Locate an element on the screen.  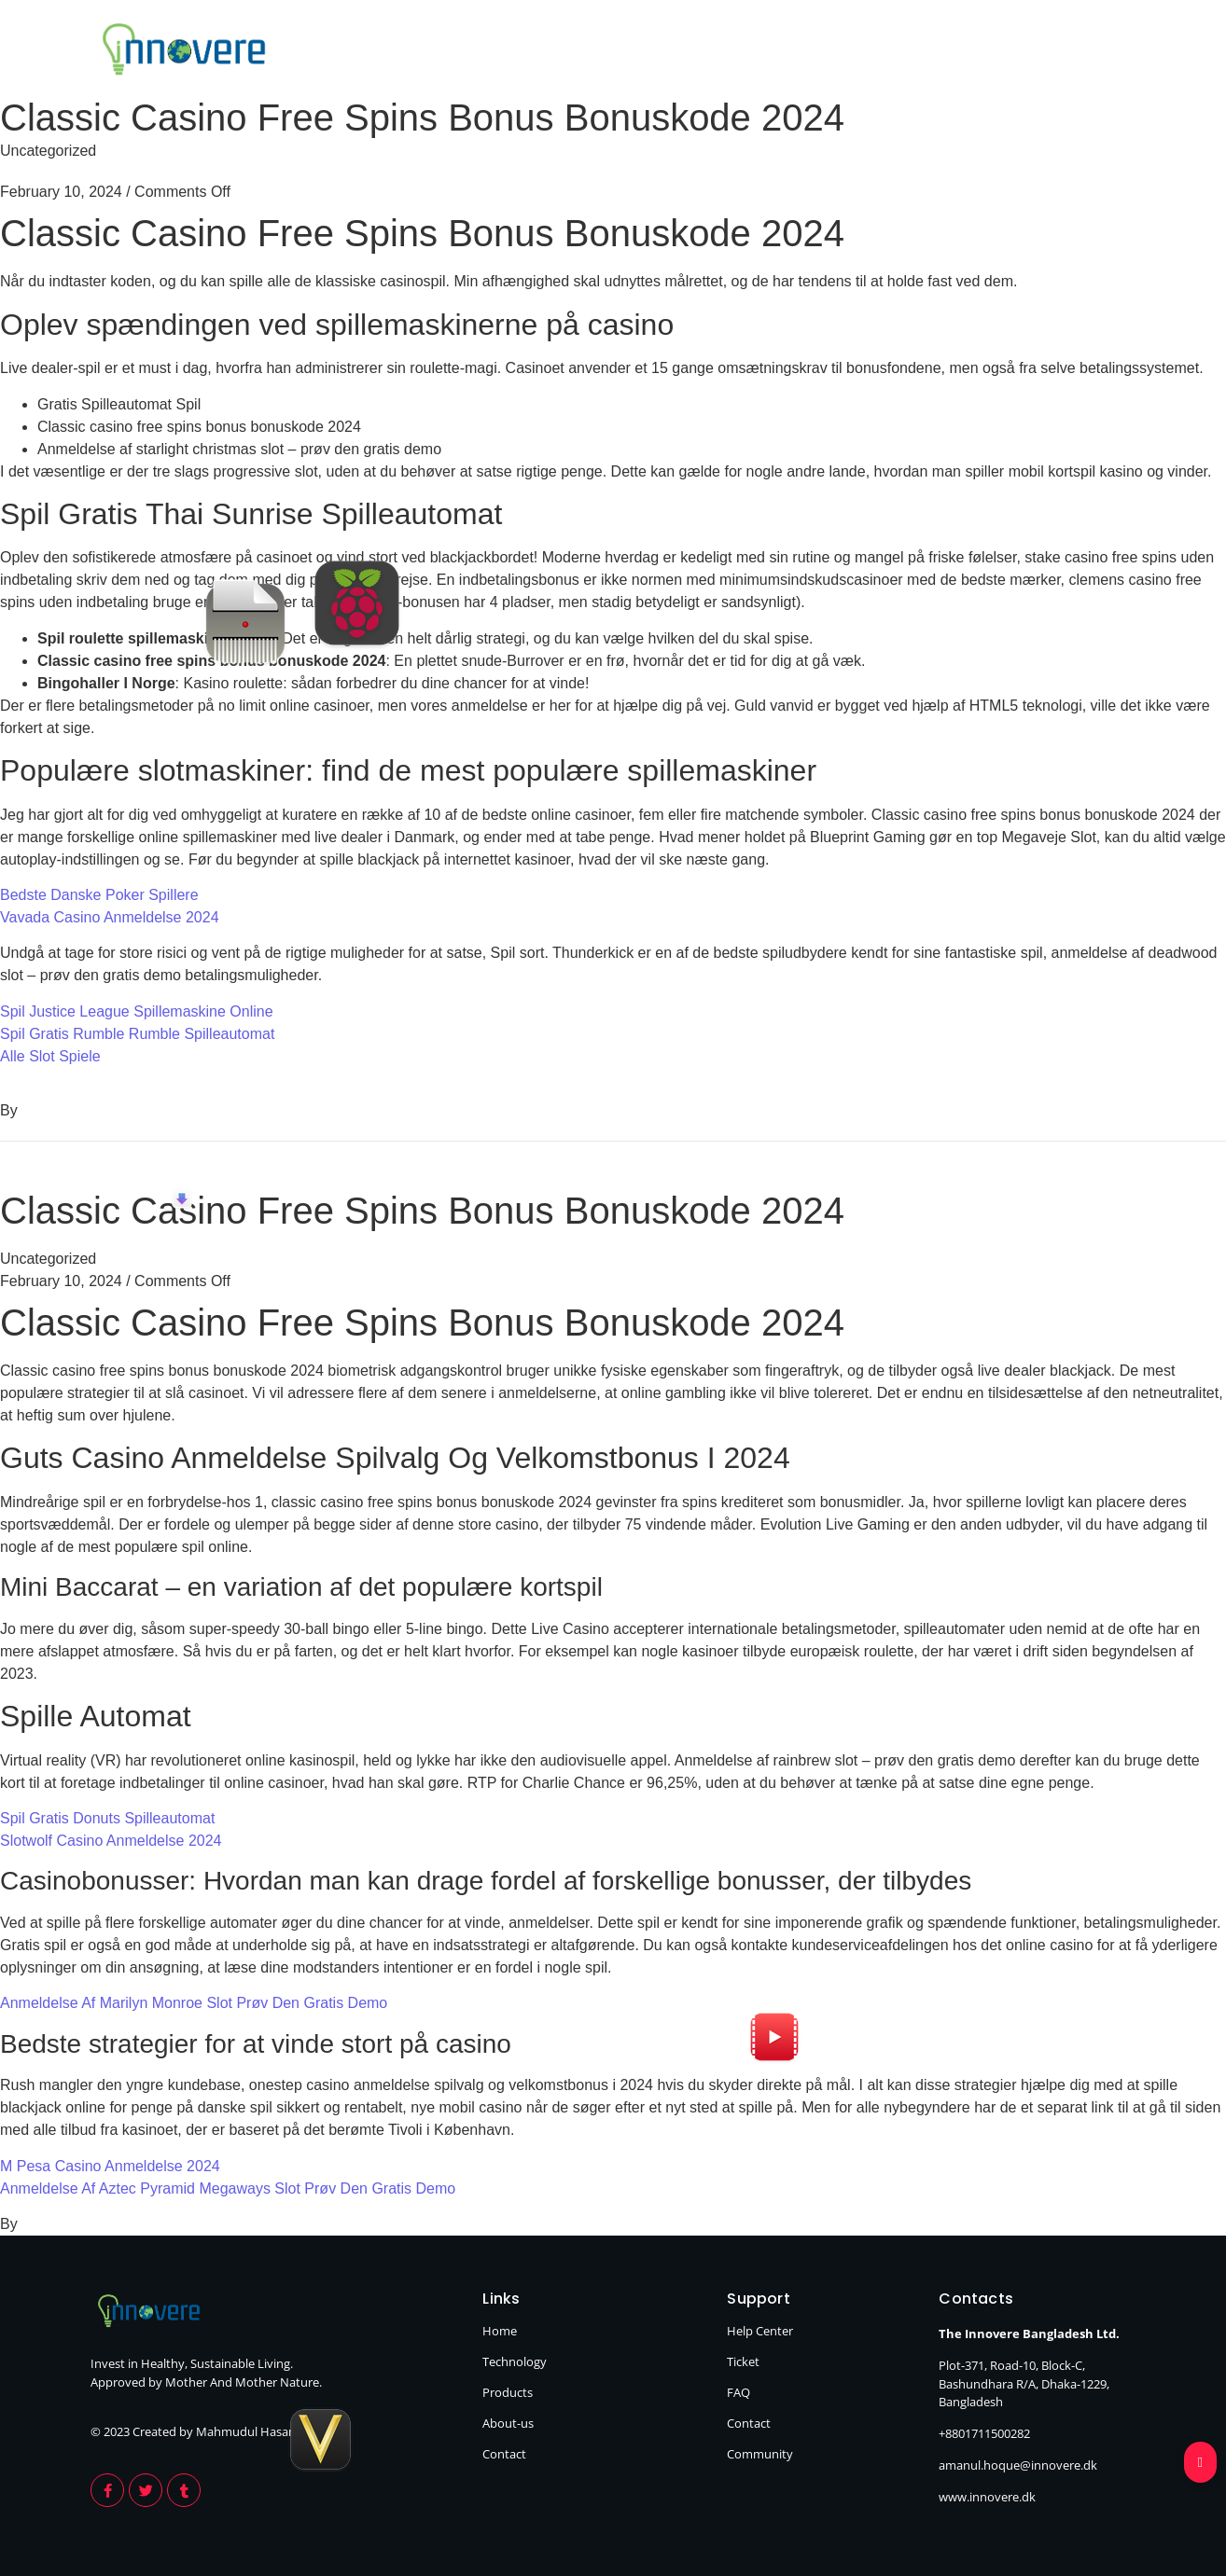
open copypastegrab video downloader app is located at coordinates (774, 2037).